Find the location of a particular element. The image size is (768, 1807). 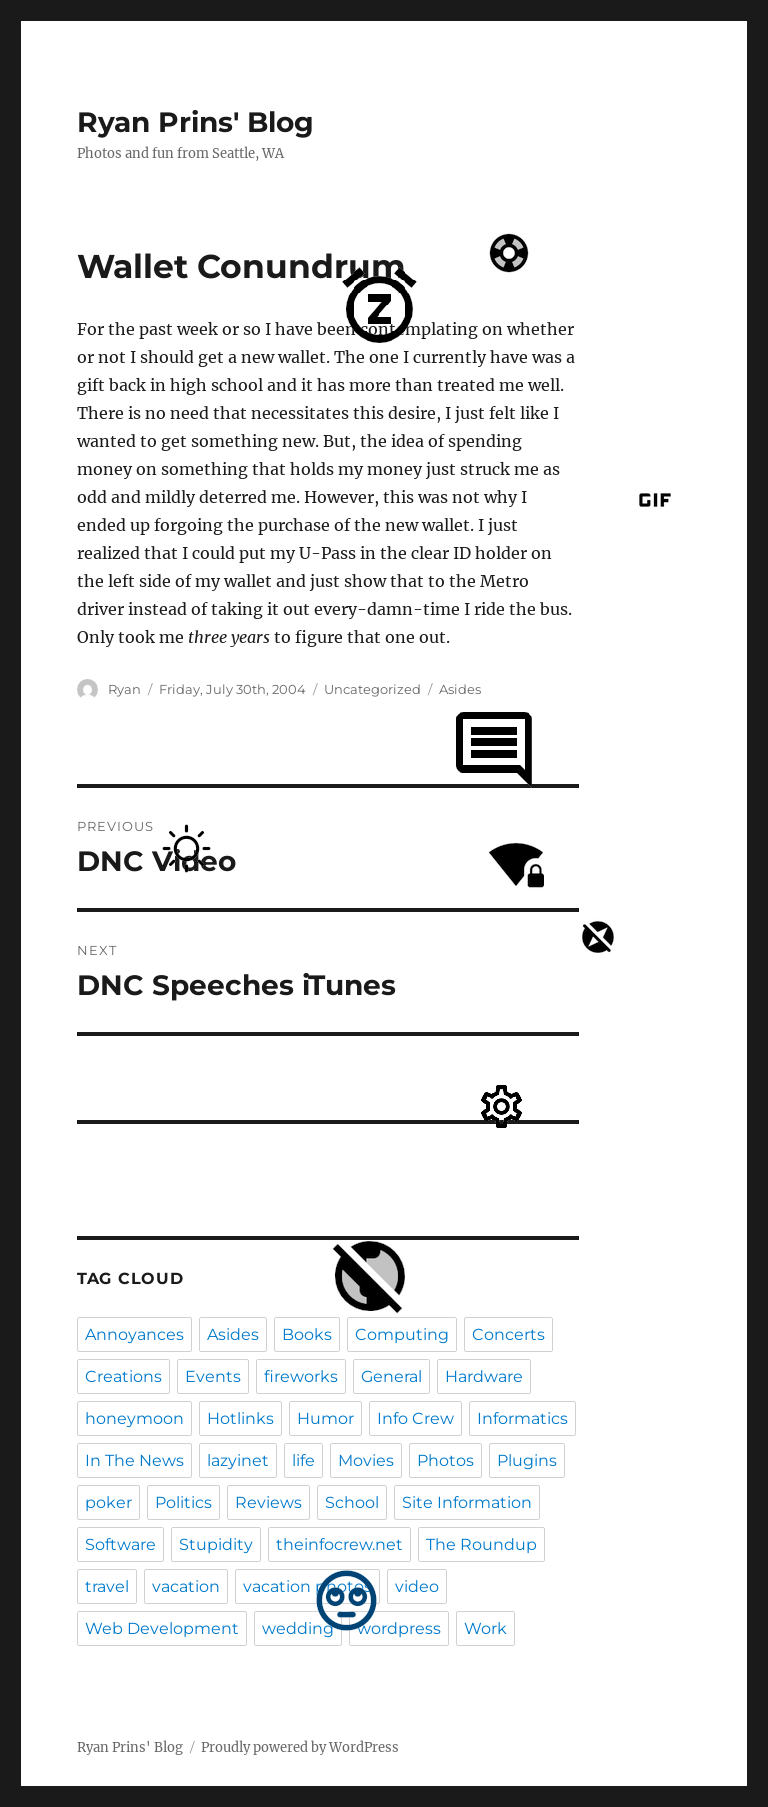

express annoyance or exasperation in a message is located at coordinates (346, 1600).